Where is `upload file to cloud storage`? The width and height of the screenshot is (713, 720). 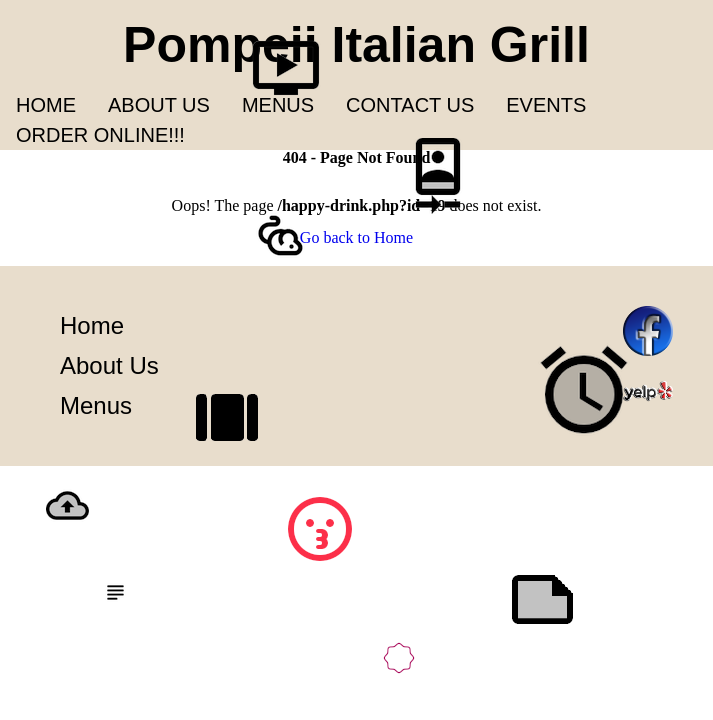
upload file to cloud storage is located at coordinates (67, 505).